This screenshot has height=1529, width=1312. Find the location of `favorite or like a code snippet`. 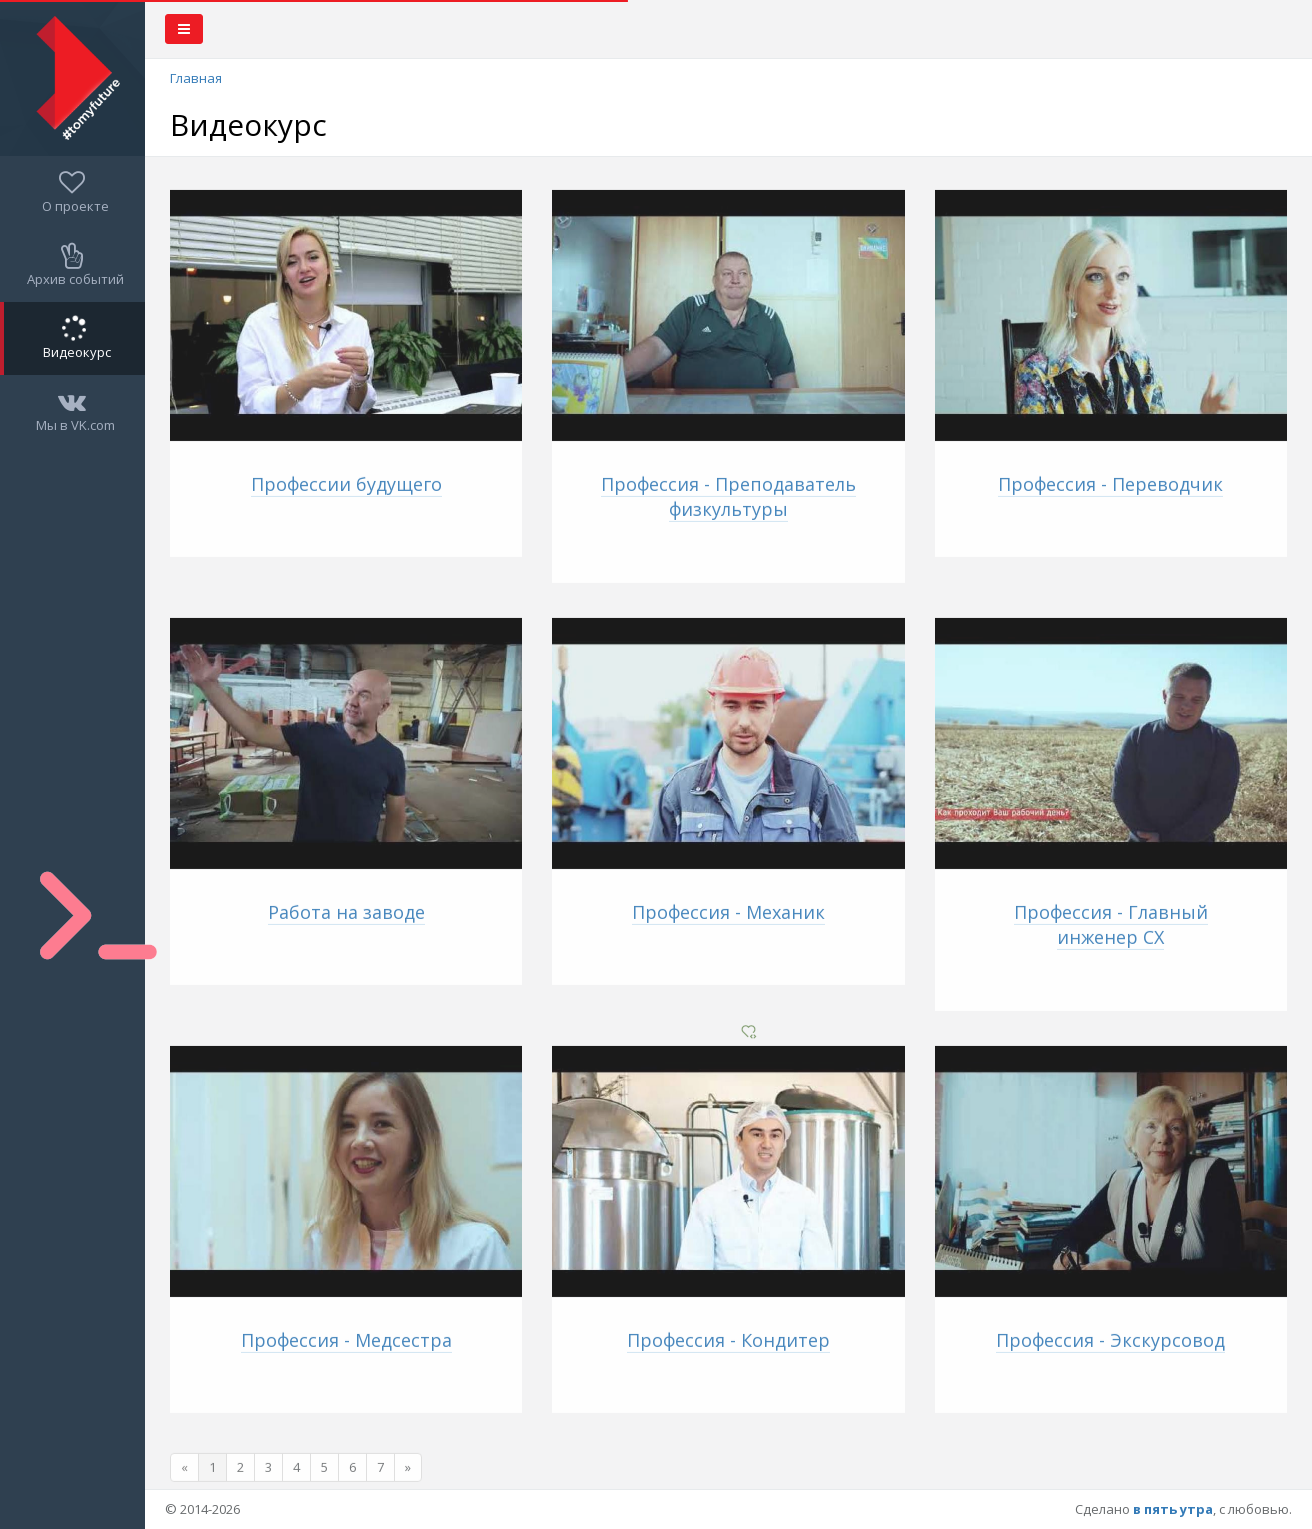

favorite or like a code snippet is located at coordinates (748, 1031).